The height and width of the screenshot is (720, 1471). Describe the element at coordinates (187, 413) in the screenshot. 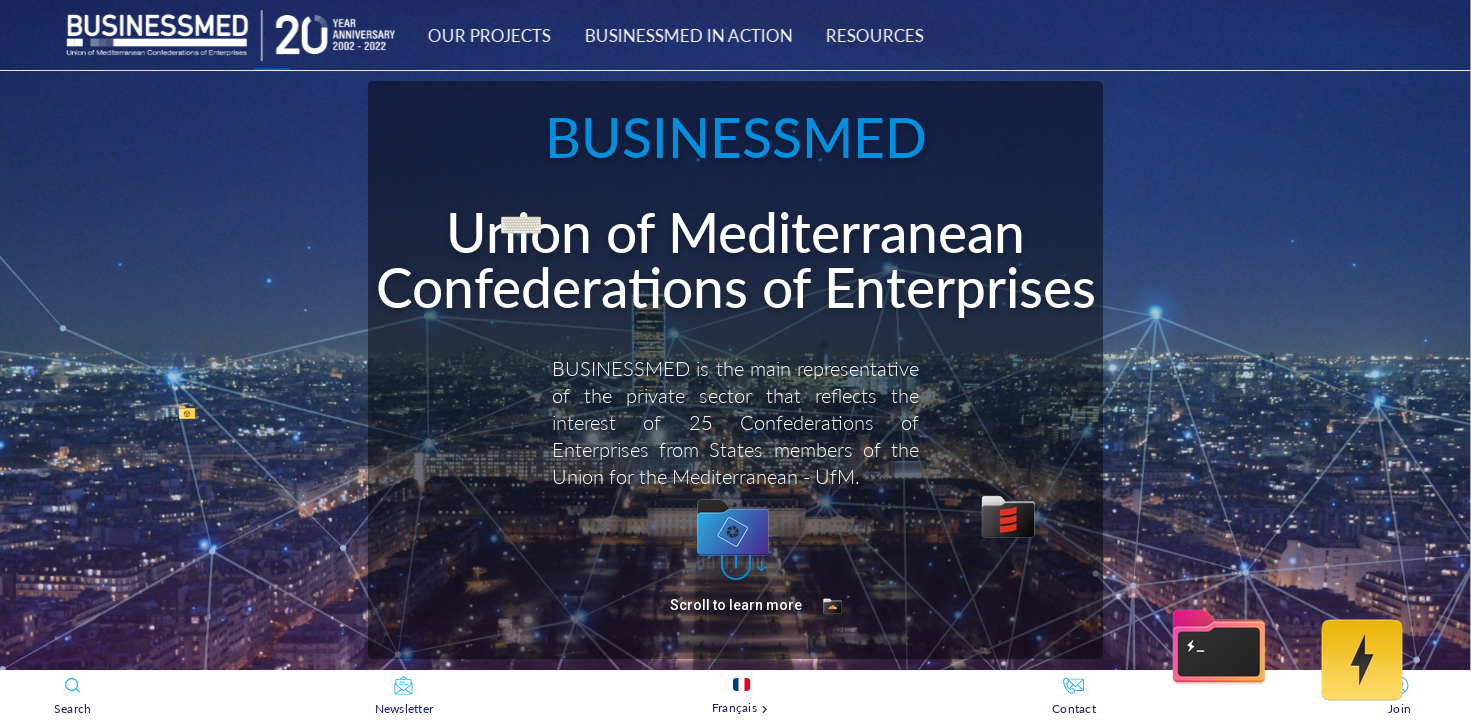

I see `open unity project files folder` at that location.